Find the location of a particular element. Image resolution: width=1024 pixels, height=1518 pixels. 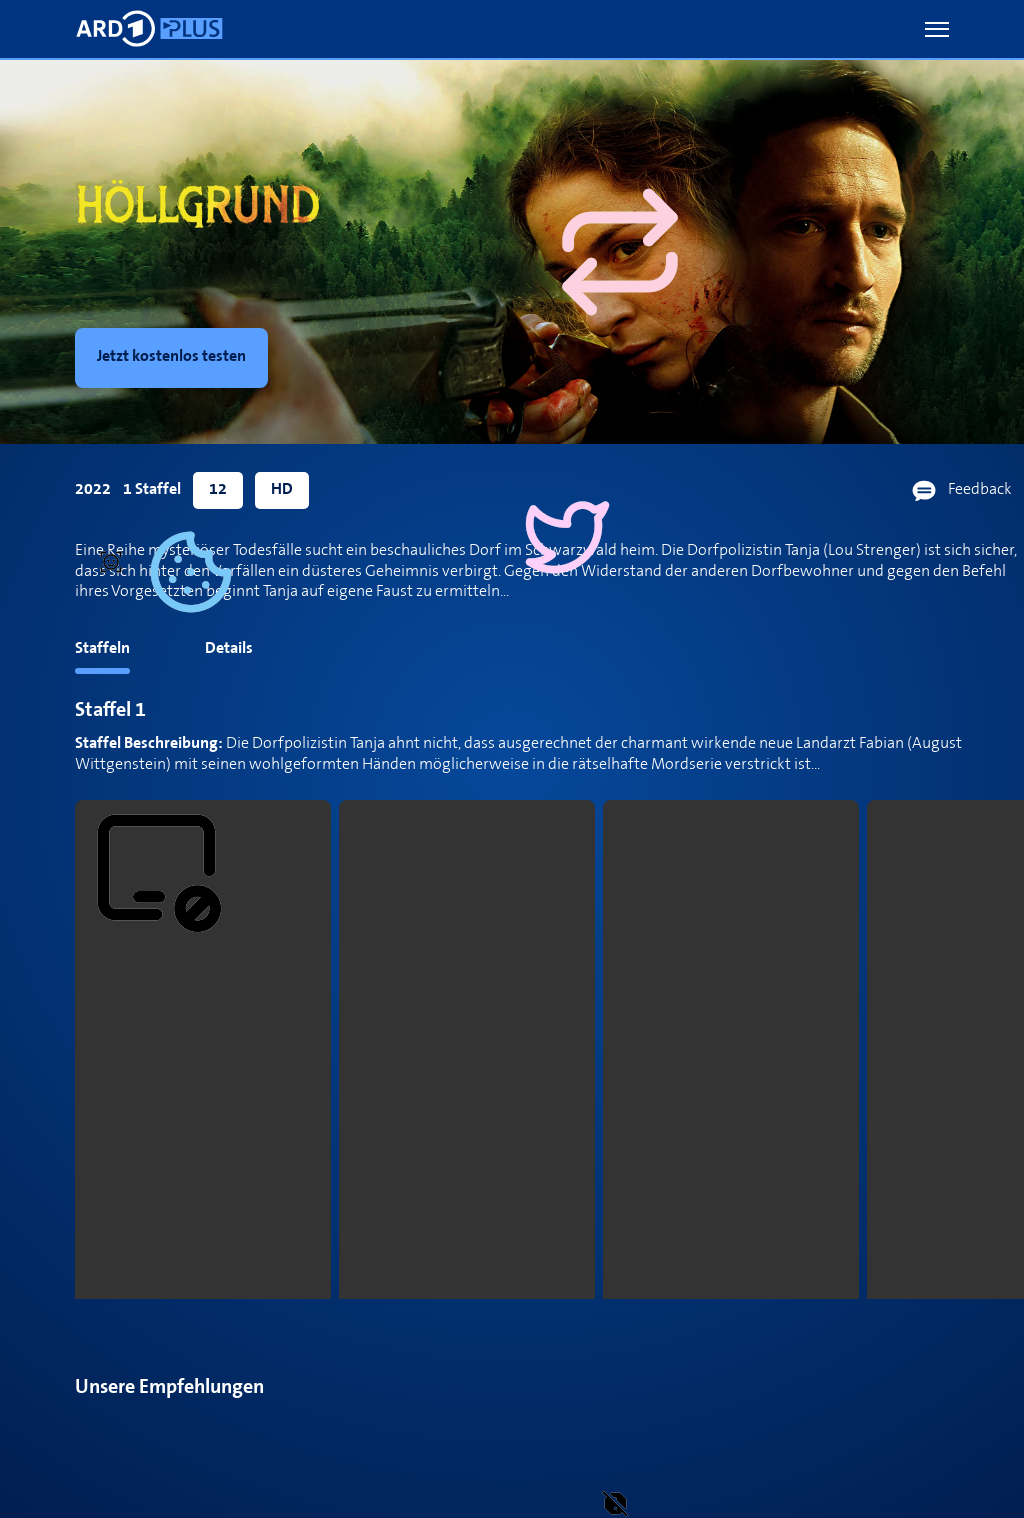

disable or turn off reporting is located at coordinates (615, 1503).